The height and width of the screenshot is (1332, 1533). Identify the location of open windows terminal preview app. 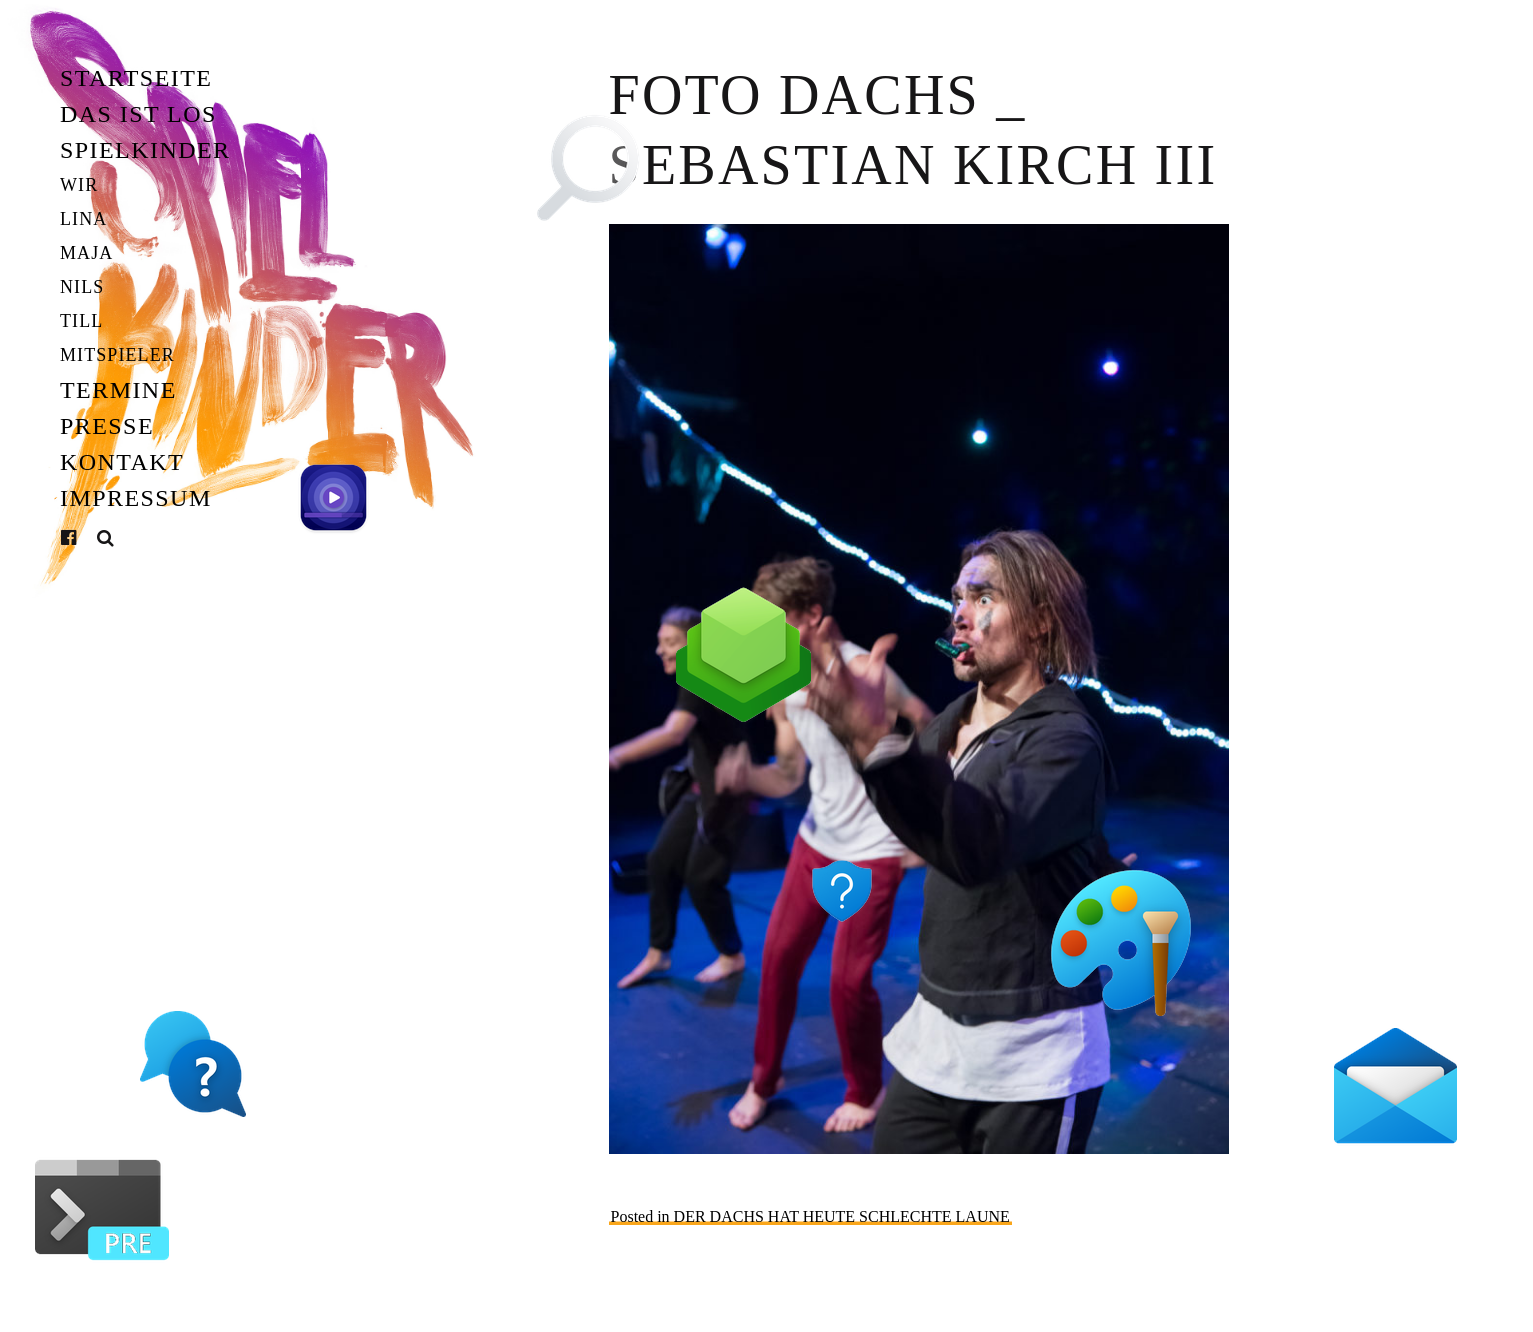
(102, 1207).